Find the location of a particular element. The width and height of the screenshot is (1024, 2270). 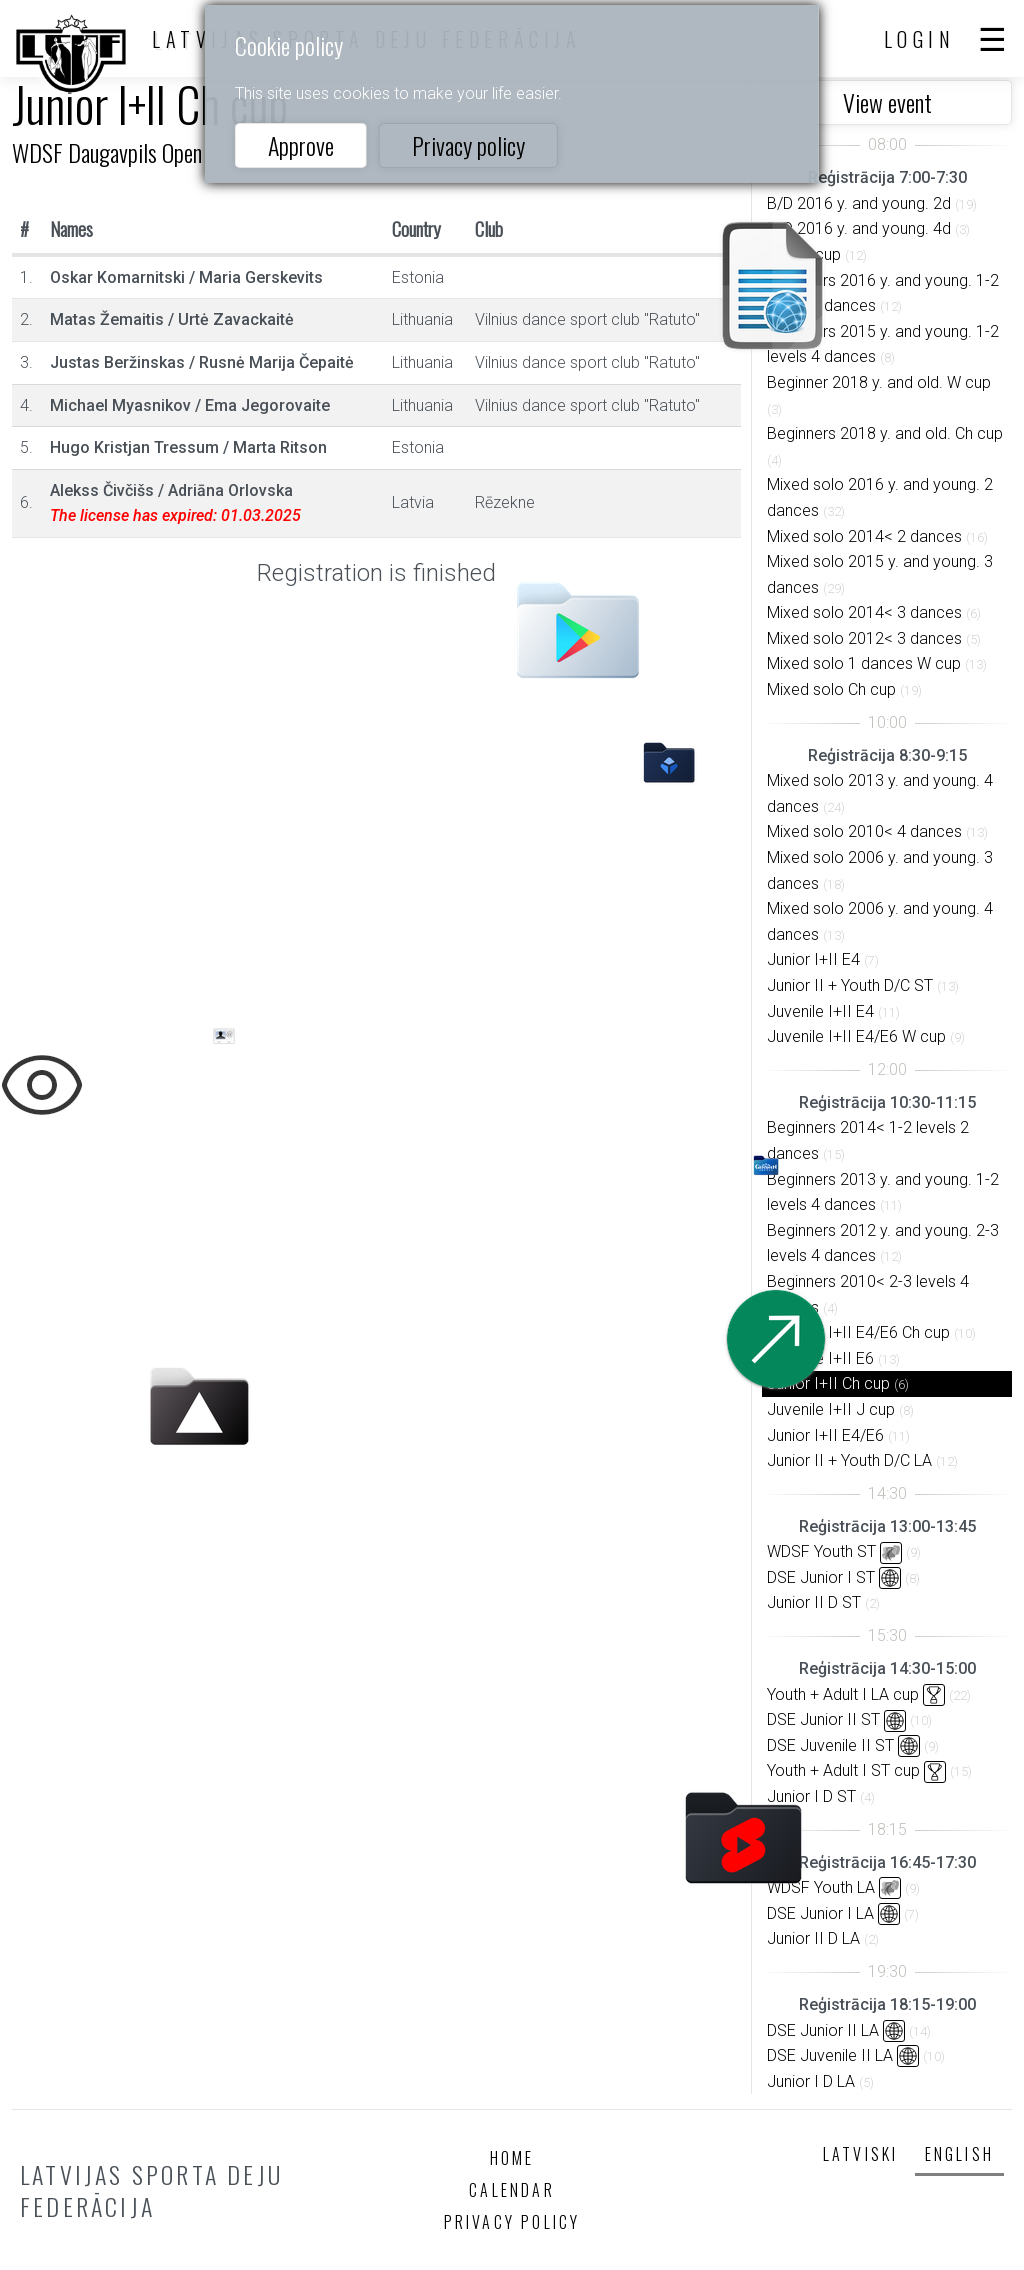

indicates a symbolic link or shortcut to another file is located at coordinates (776, 1339).